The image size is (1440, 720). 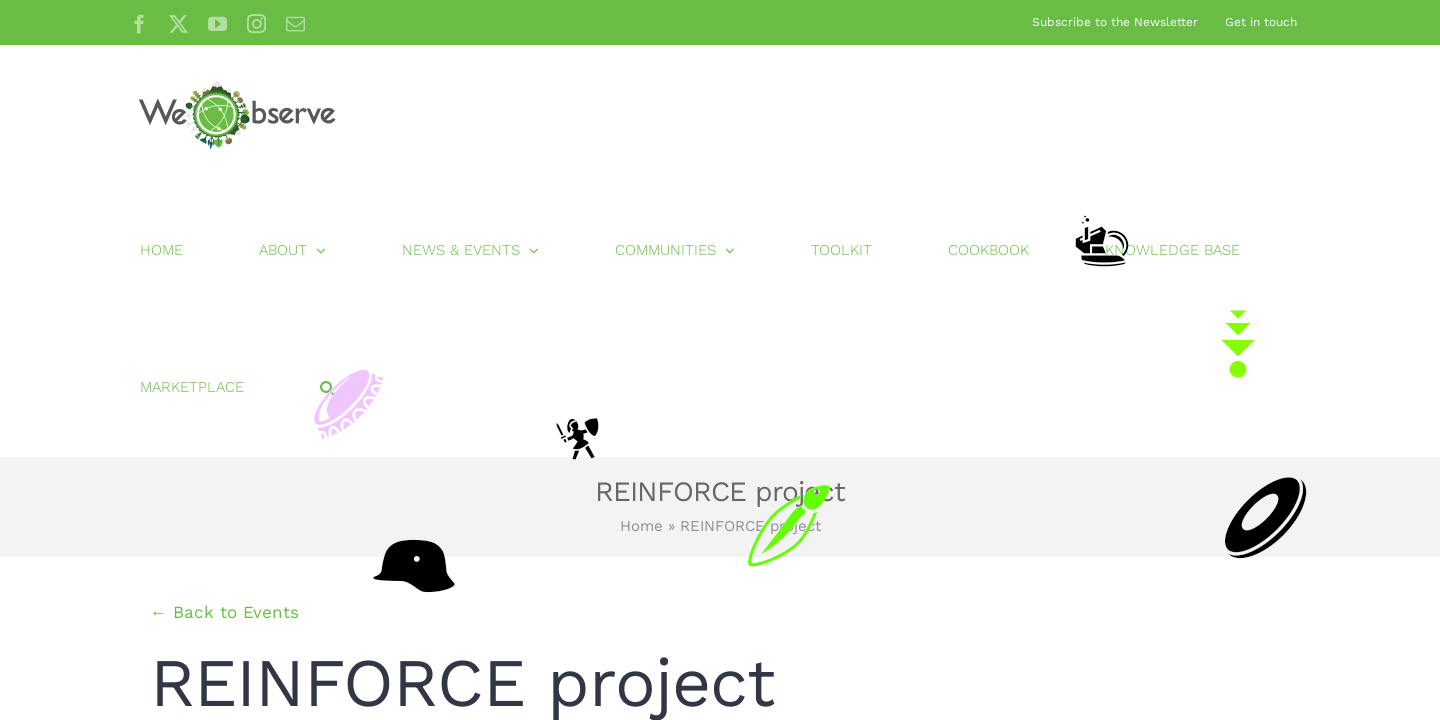 What do you see at coordinates (1238, 344) in the screenshot?
I see `pounce or quick attack action in a game` at bounding box center [1238, 344].